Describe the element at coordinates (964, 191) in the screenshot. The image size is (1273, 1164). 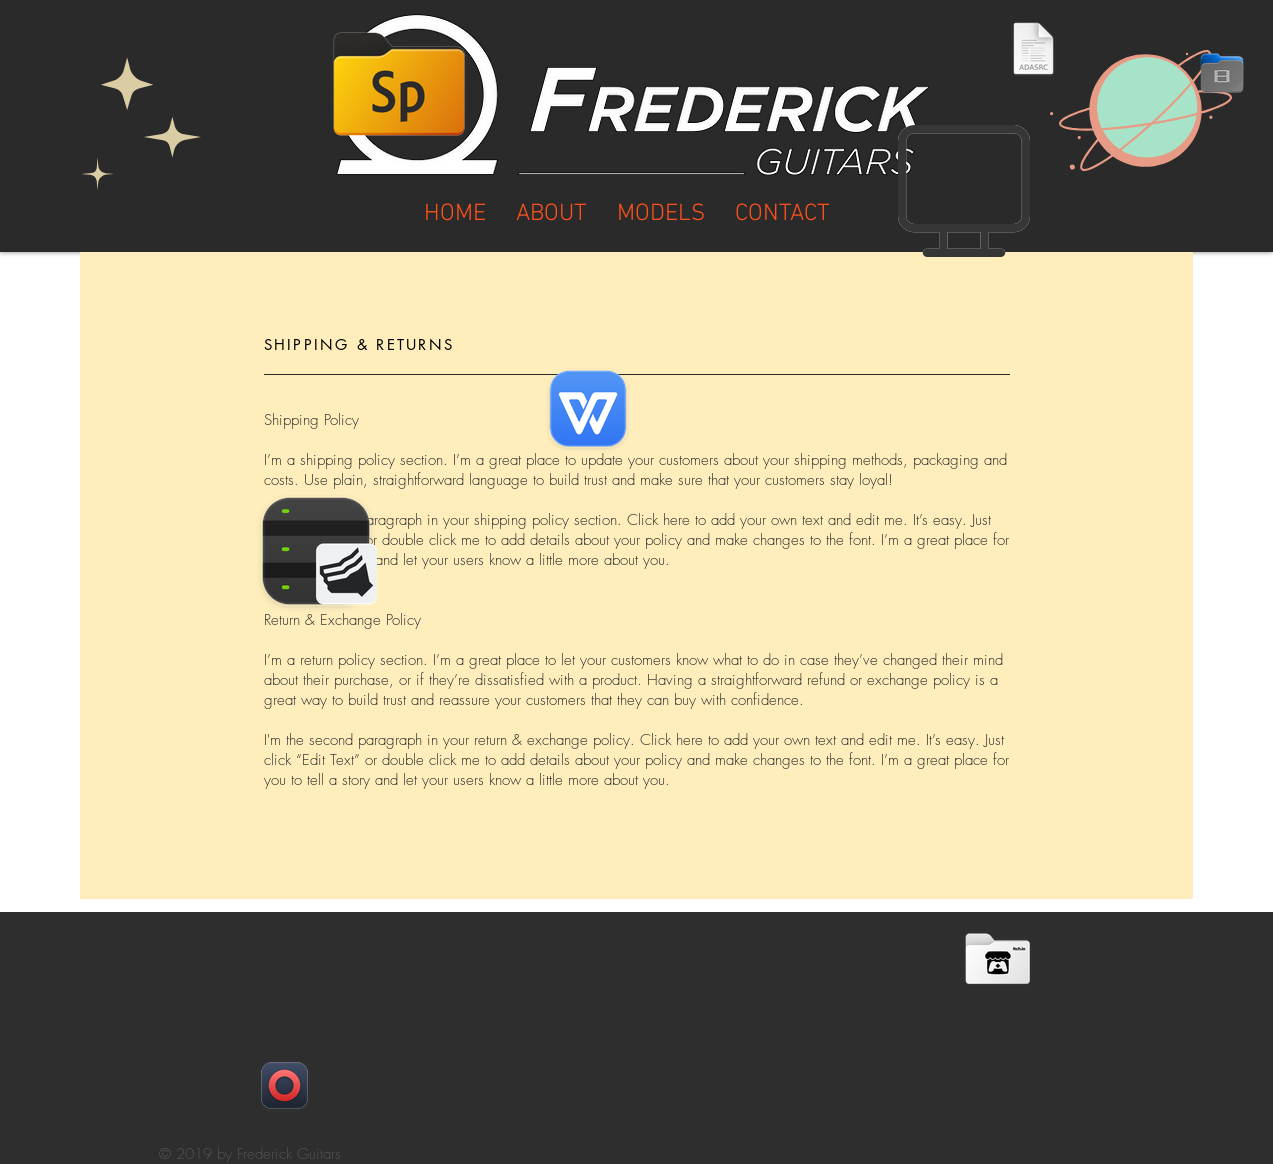
I see `display or monitor settings` at that location.